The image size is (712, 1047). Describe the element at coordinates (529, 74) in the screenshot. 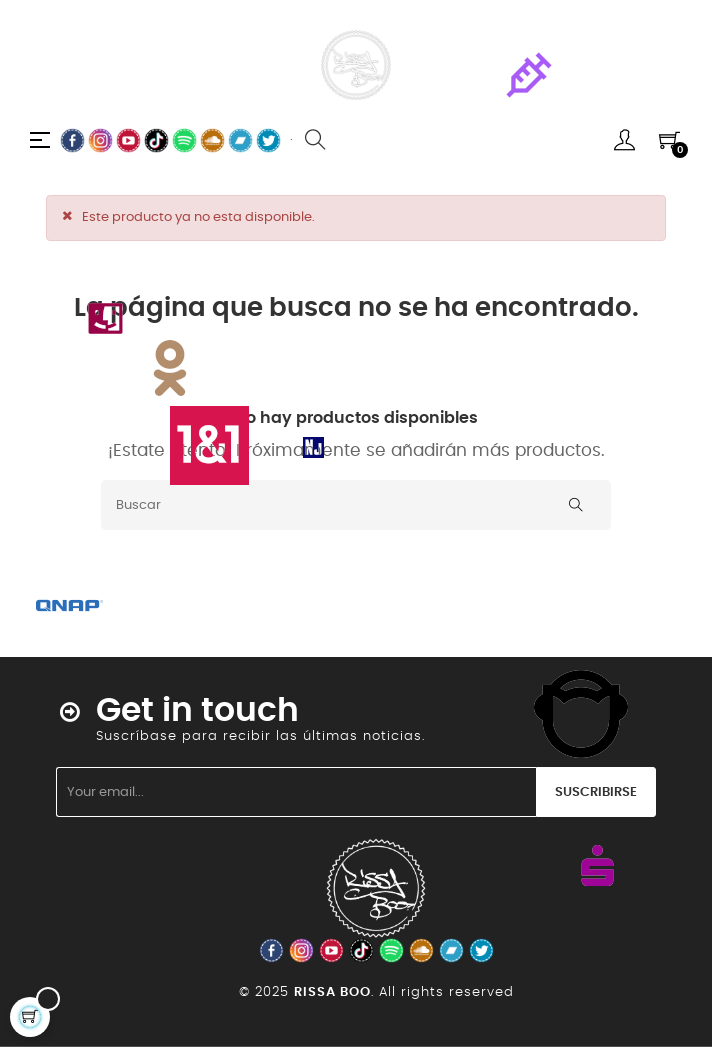

I see `access vaccination or immunization records` at that location.